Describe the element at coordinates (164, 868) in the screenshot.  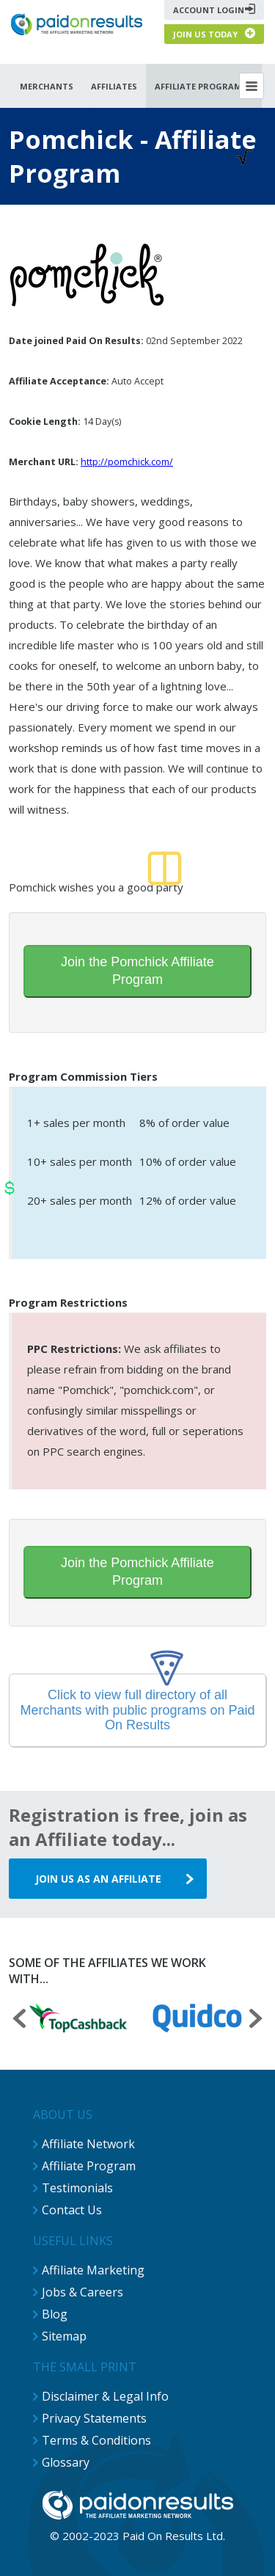
I see `switch to two-column layout` at that location.